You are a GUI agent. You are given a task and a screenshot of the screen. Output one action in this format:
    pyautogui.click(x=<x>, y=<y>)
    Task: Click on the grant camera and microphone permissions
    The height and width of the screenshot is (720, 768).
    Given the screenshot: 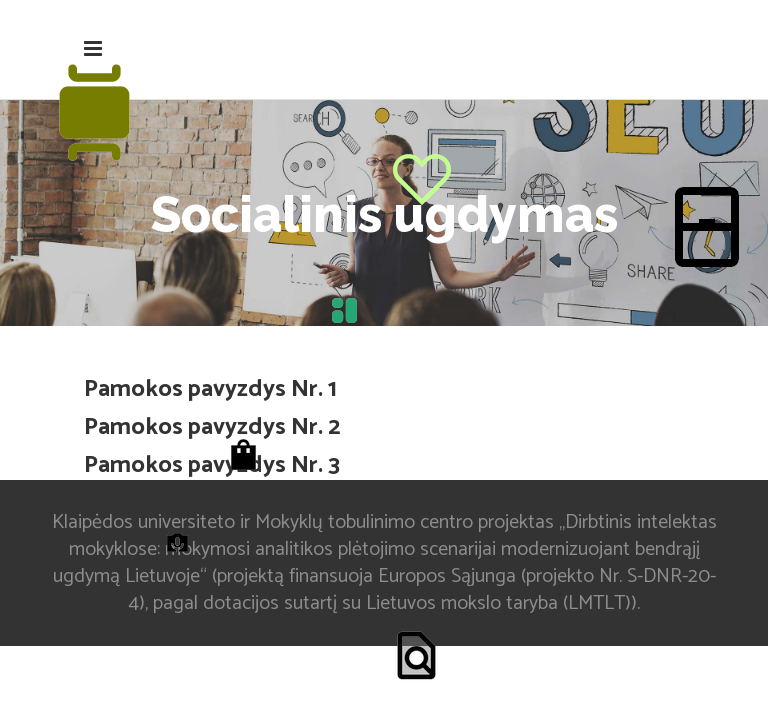 What is the action you would take?
    pyautogui.click(x=177, y=542)
    